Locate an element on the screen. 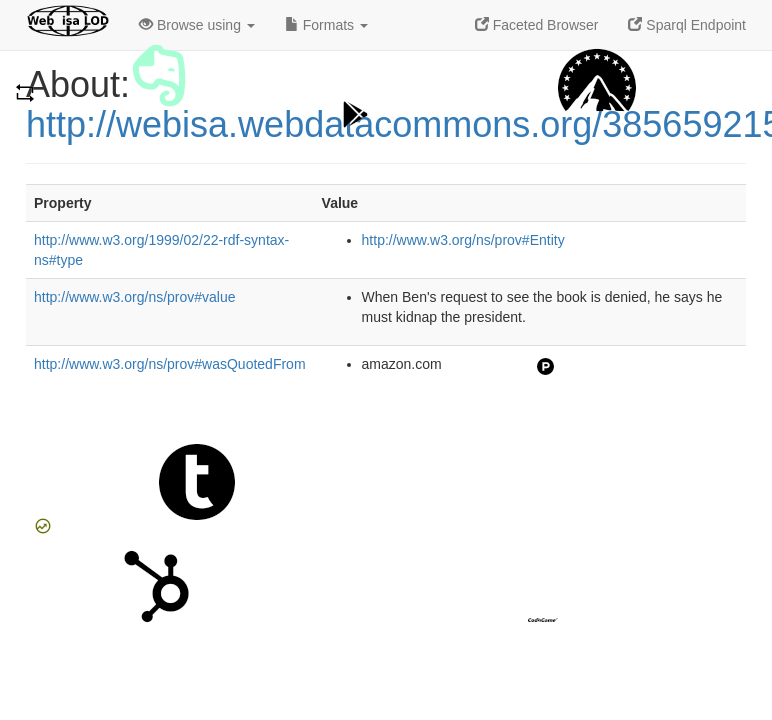 Image resolution: width=772 pixels, height=720 pixels. open HubSpot integration is located at coordinates (156, 586).